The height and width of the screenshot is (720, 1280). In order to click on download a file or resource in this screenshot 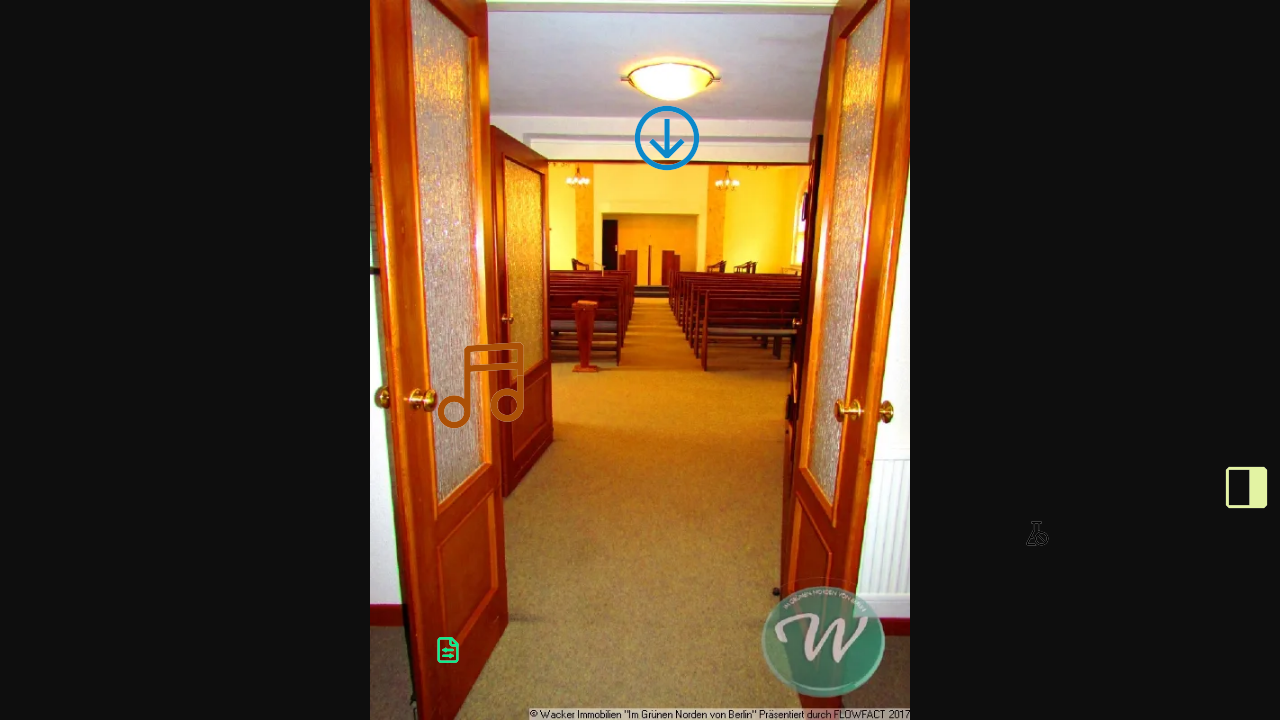, I will do `click(667, 138)`.